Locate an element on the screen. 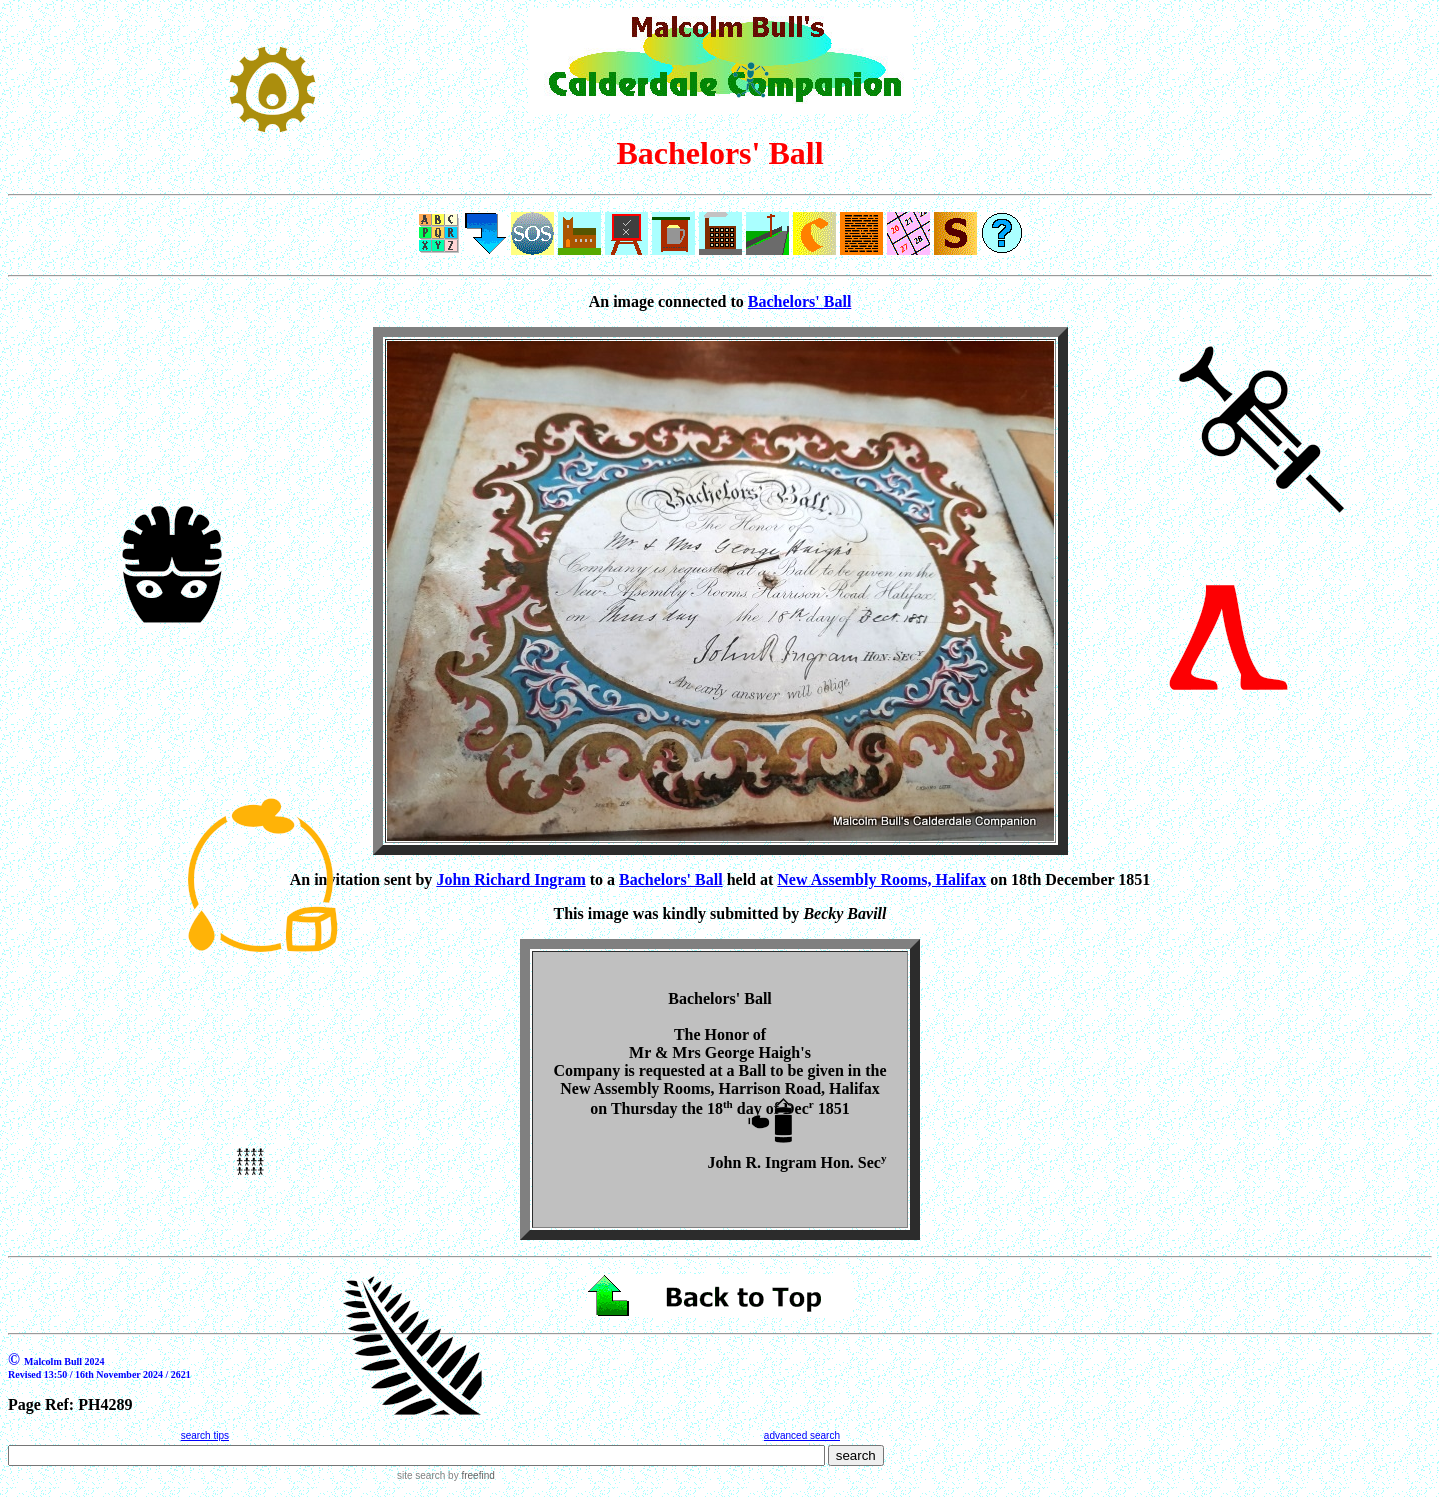 Image resolution: width=1440 pixels, height=1497 pixels. settings for oil or fluid-related features is located at coordinates (272, 89).